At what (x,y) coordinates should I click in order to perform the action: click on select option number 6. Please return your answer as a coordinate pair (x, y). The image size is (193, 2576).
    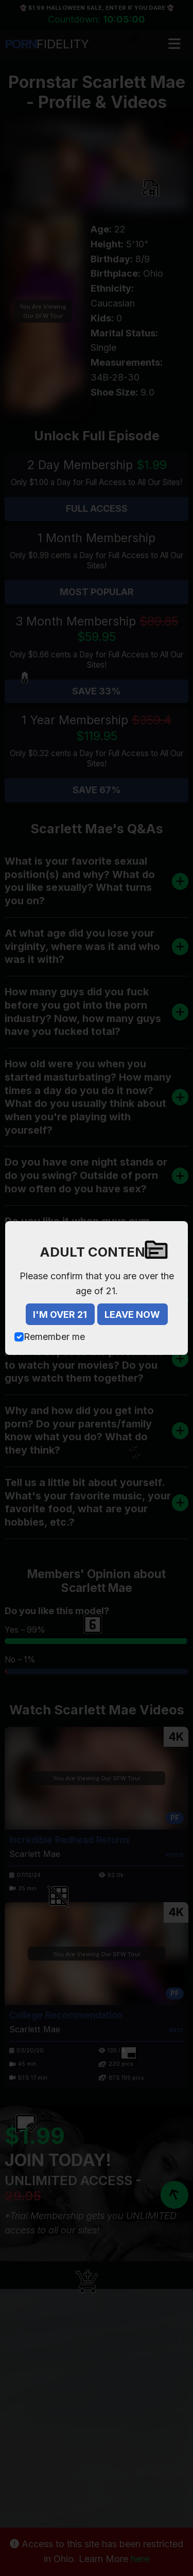
    Looking at the image, I should click on (93, 1624).